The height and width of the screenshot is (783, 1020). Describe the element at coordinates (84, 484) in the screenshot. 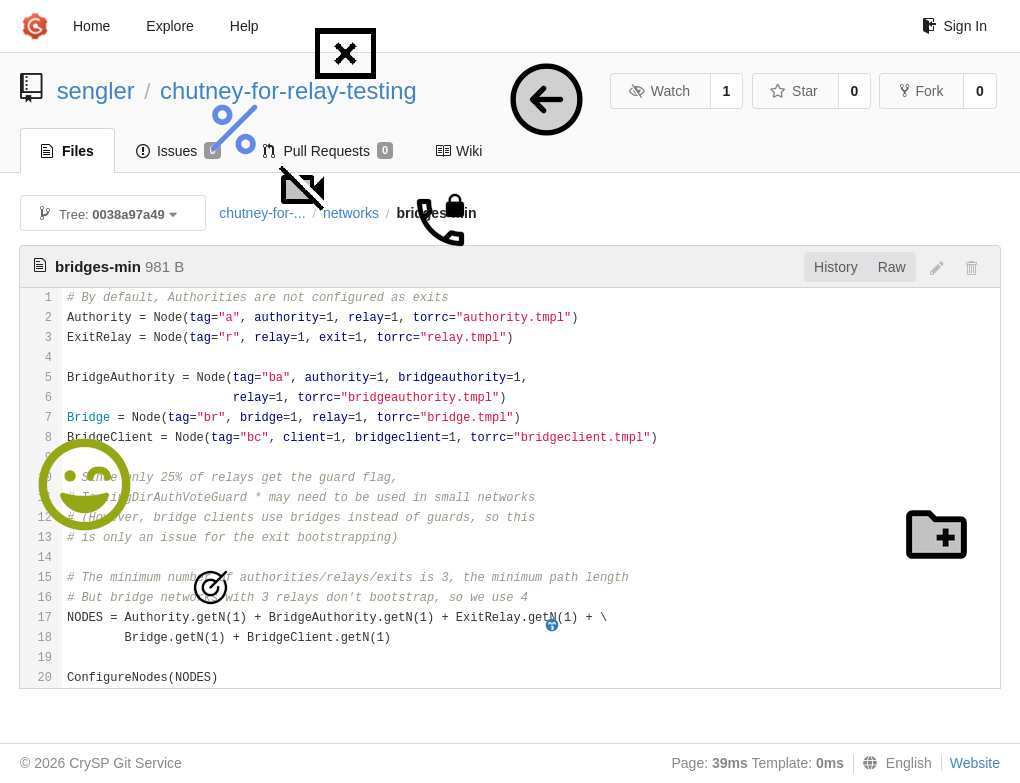

I see `add a playful or joking tone to your message` at that location.